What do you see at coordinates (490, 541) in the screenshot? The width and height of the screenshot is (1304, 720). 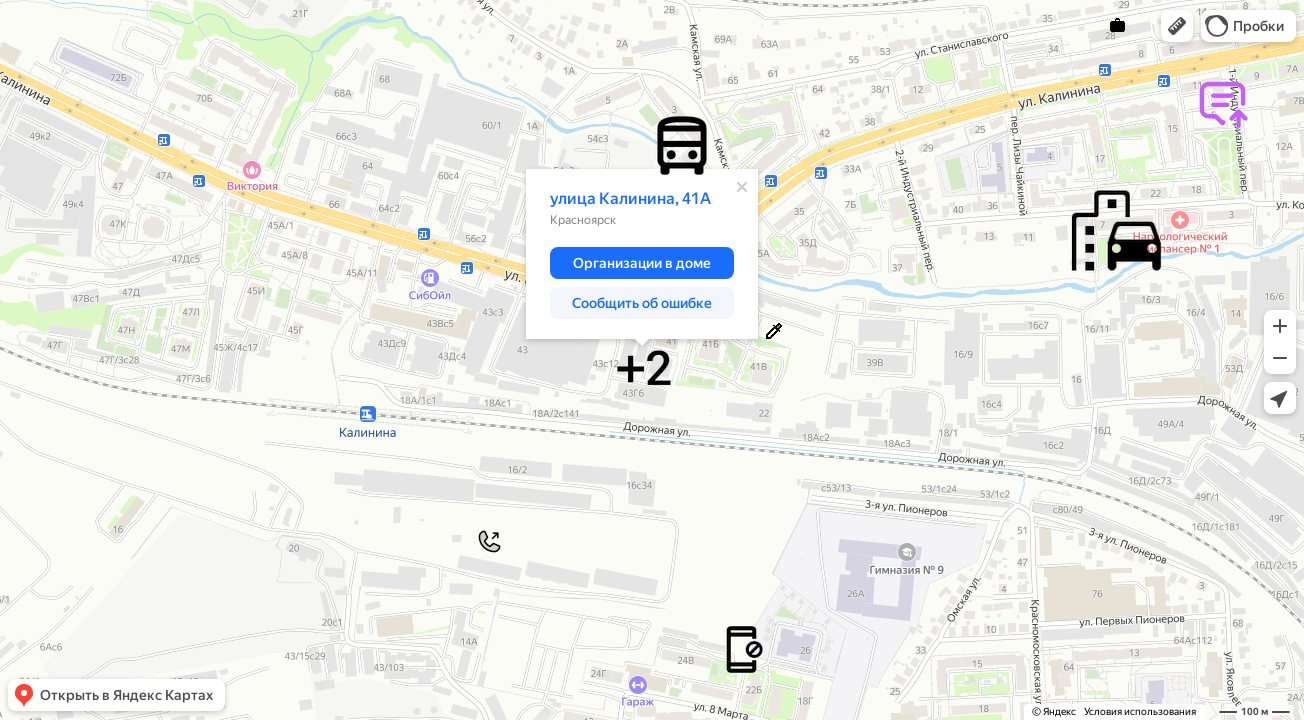 I see `make an outgoing call` at bounding box center [490, 541].